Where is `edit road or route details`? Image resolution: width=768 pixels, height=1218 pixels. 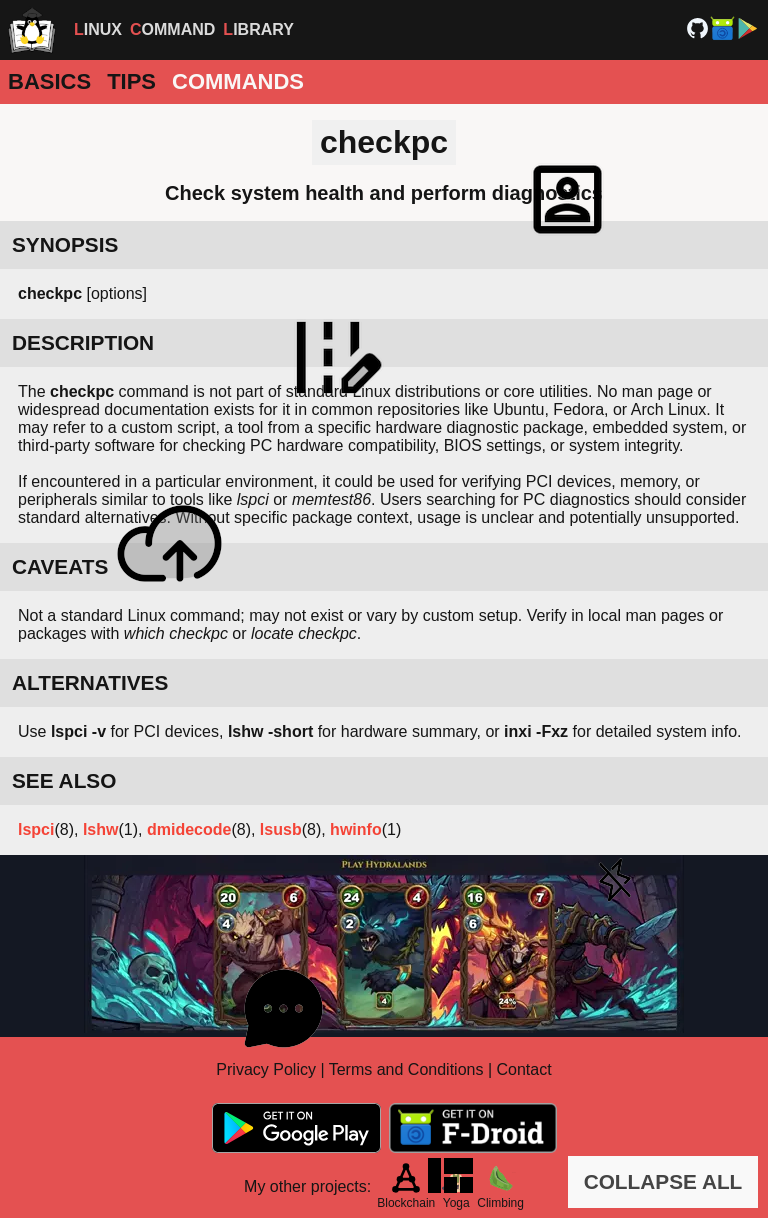 edit road or route details is located at coordinates (332, 357).